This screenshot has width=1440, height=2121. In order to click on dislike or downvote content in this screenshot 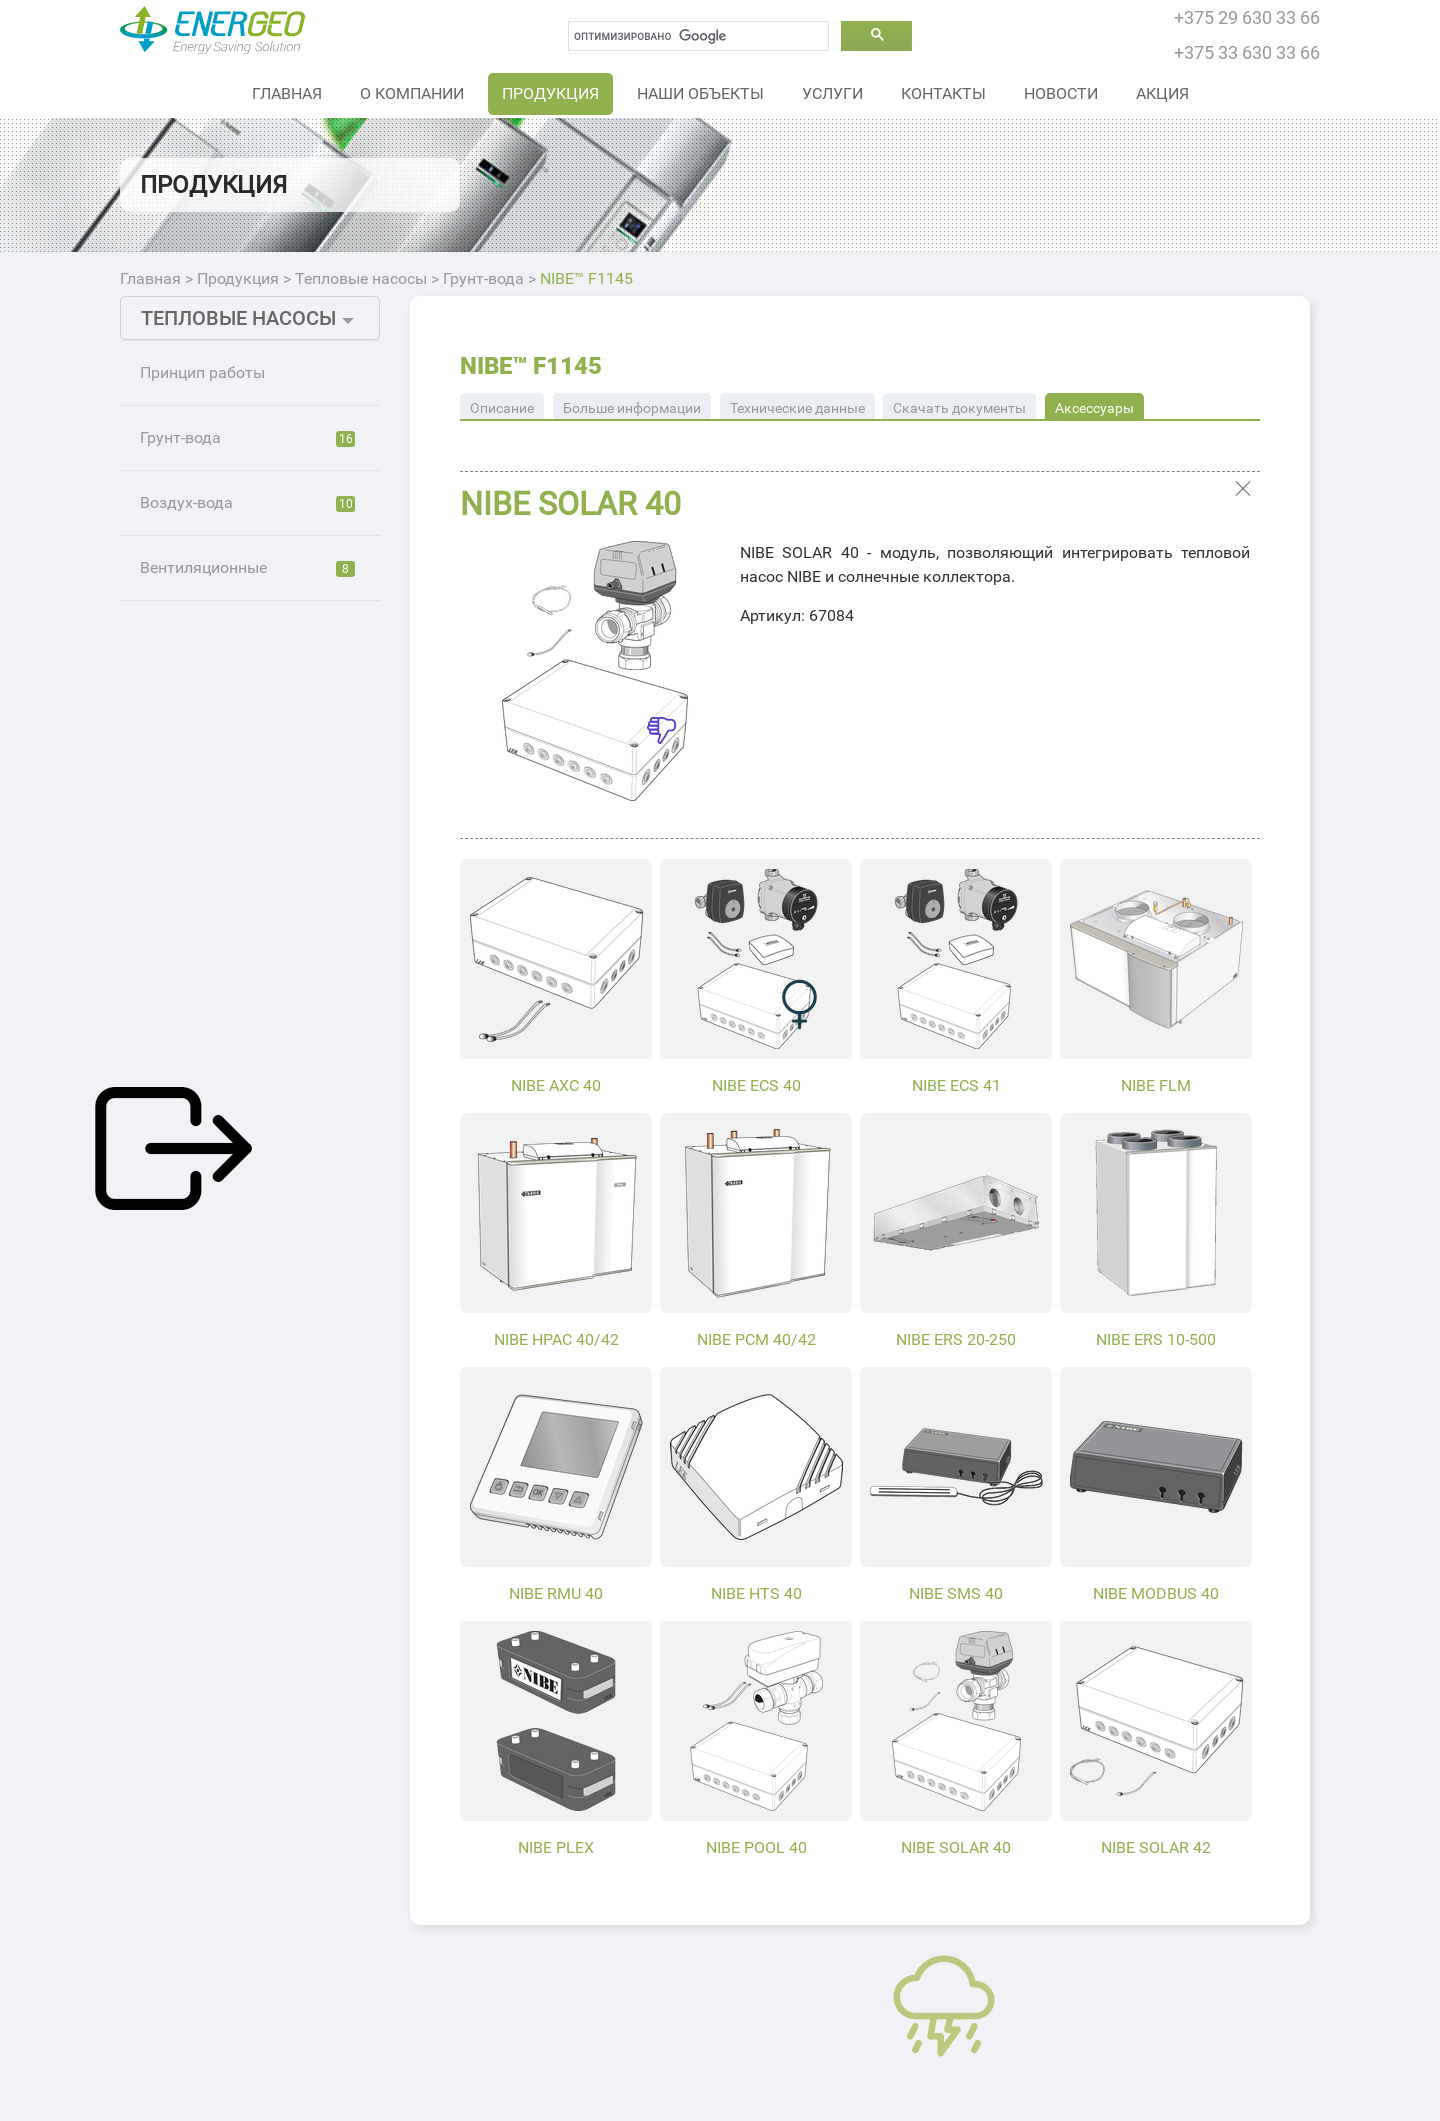, I will do `click(661, 730)`.